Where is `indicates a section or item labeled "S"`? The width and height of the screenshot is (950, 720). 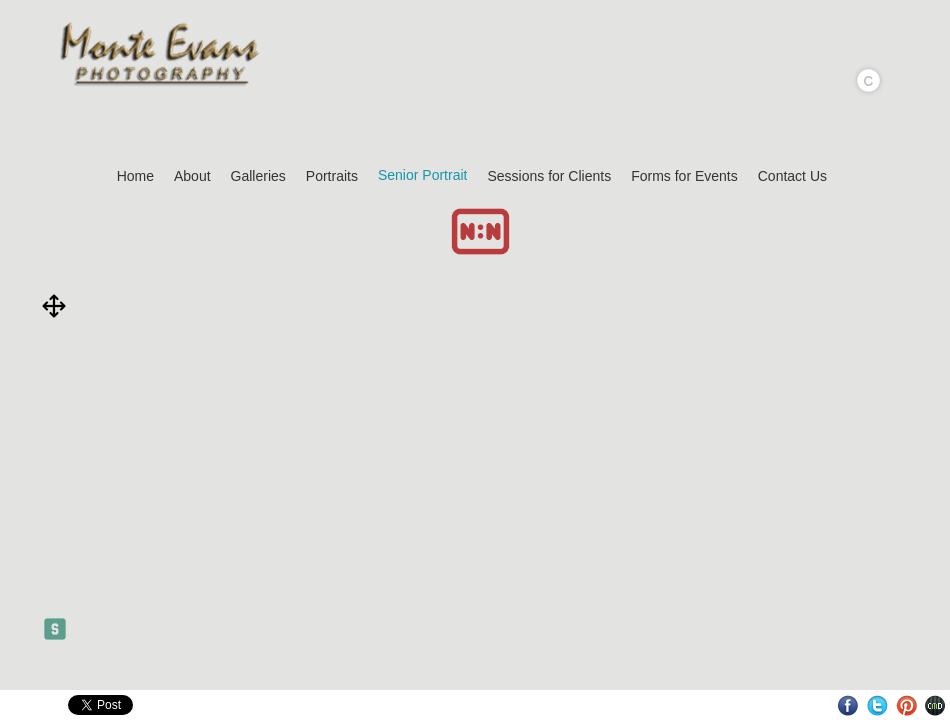
indicates a section or item labeled "S" is located at coordinates (55, 629).